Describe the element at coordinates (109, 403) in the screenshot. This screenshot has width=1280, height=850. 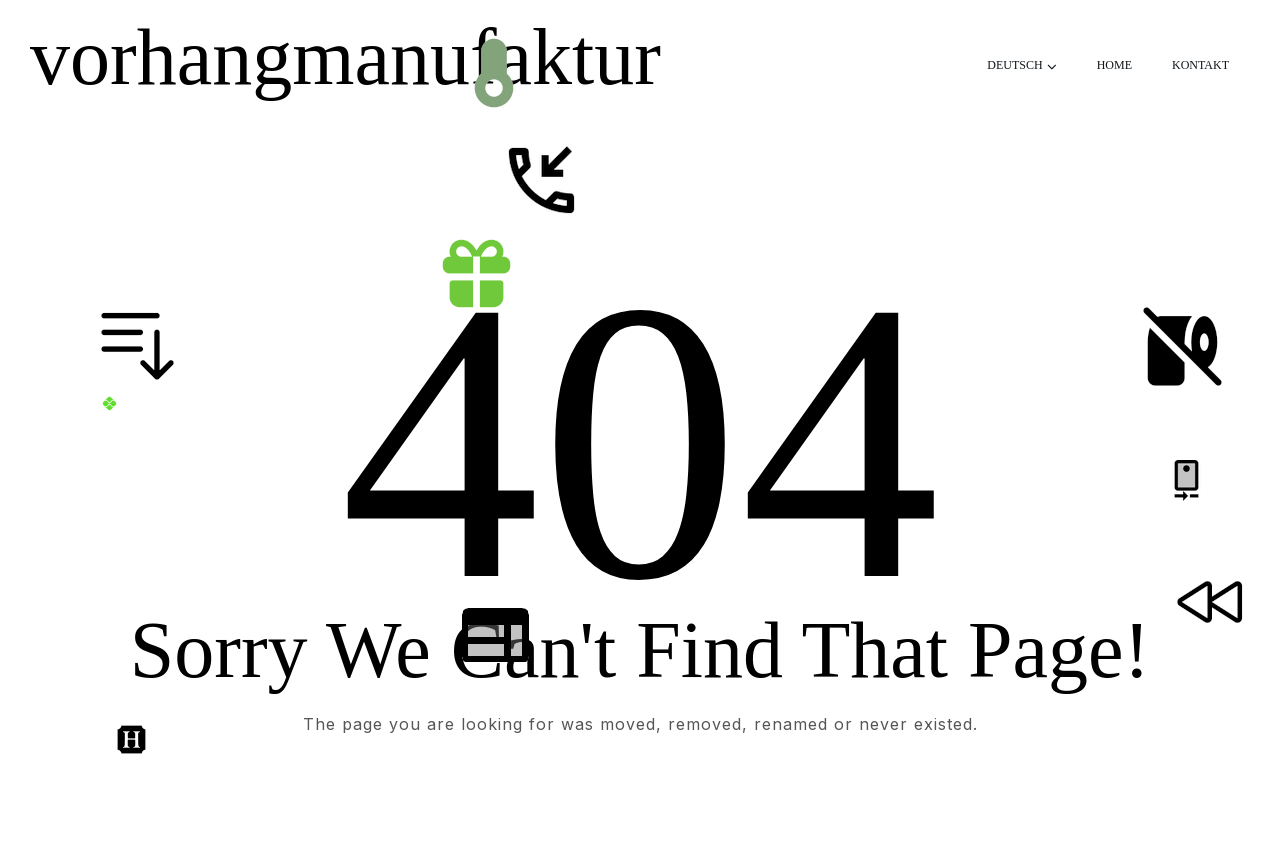
I see `pay with pix instant payment` at that location.